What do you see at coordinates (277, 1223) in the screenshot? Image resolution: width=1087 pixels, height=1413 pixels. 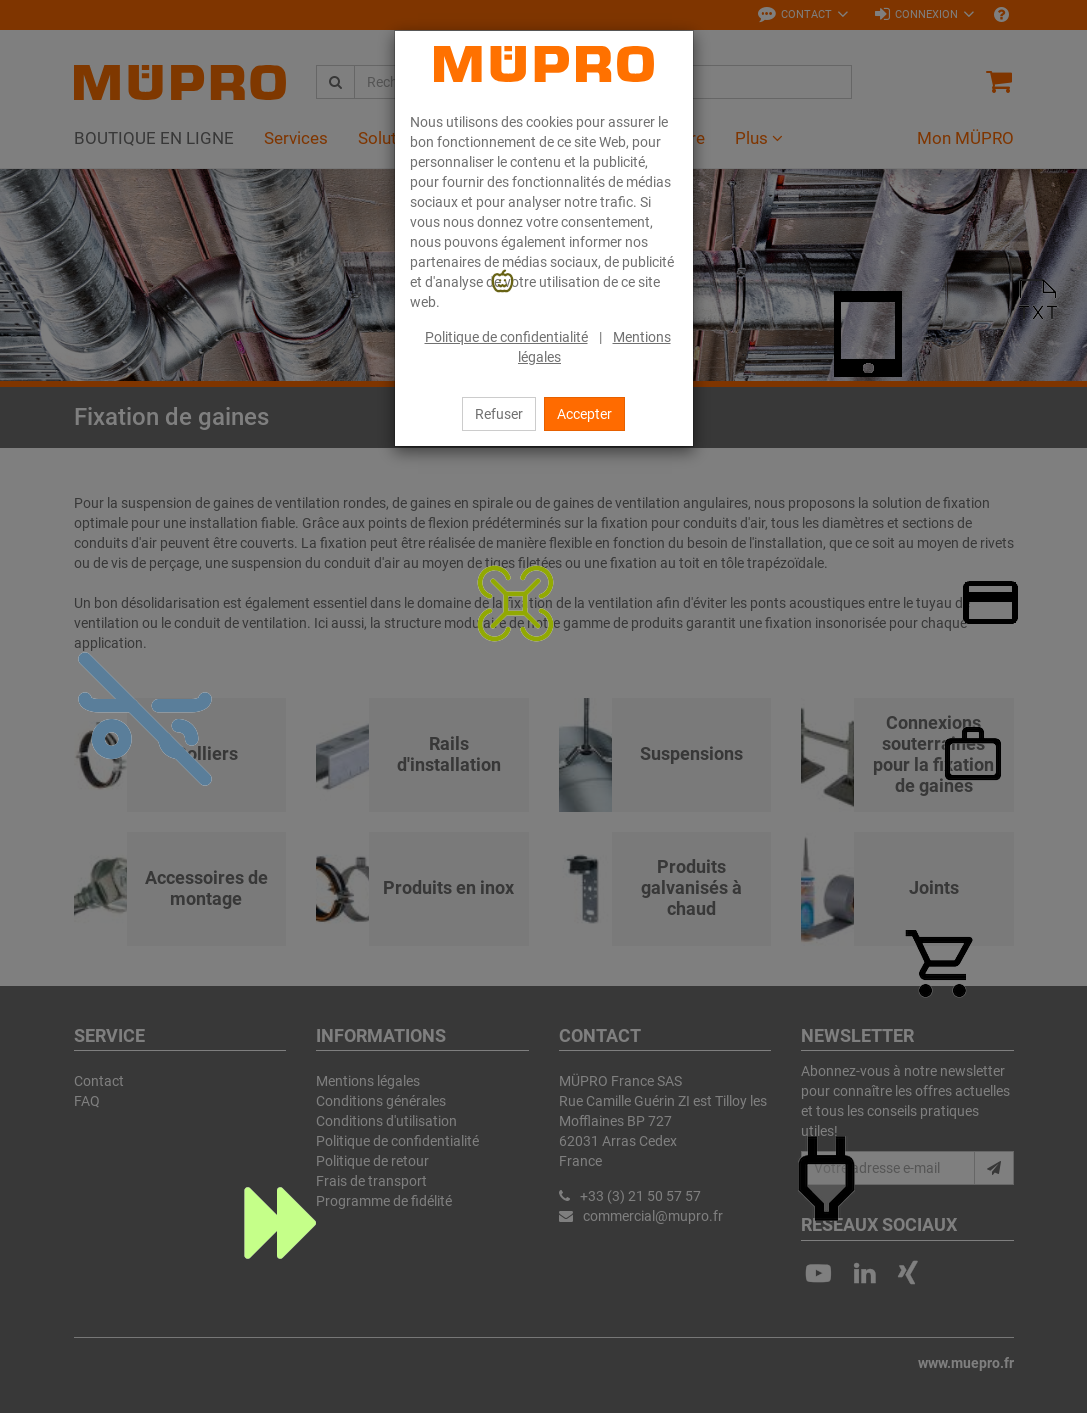 I see `skip forward or fast forward` at bounding box center [277, 1223].